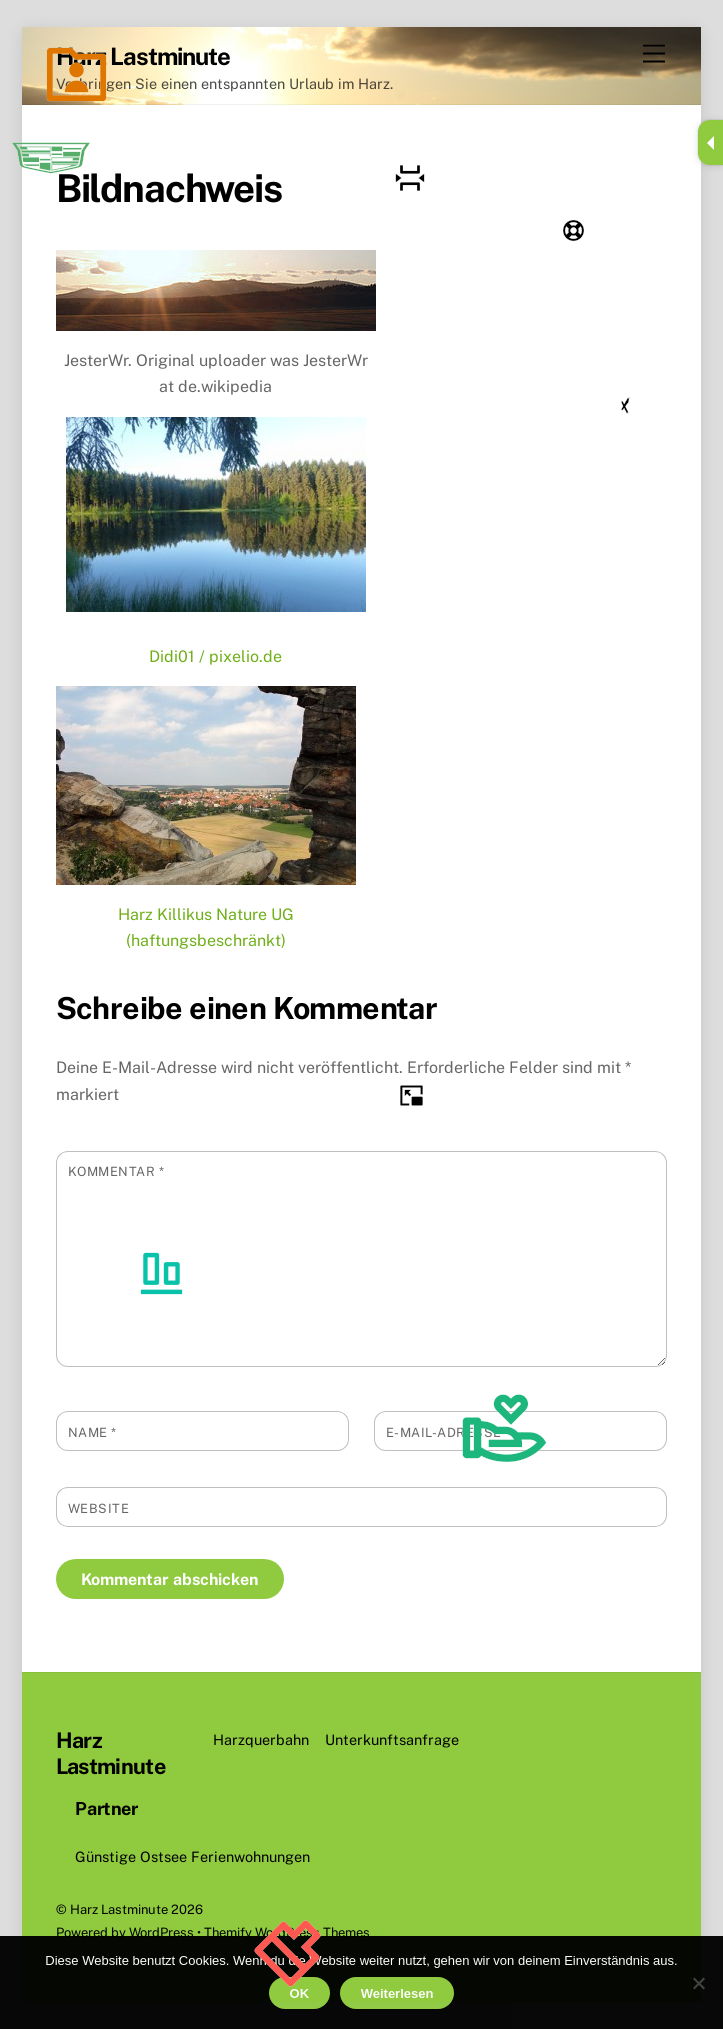 This screenshot has width=723, height=2029. What do you see at coordinates (410, 178) in the screenshot?
I see `insert a page break or section divider` at bounding box center [410, 178].